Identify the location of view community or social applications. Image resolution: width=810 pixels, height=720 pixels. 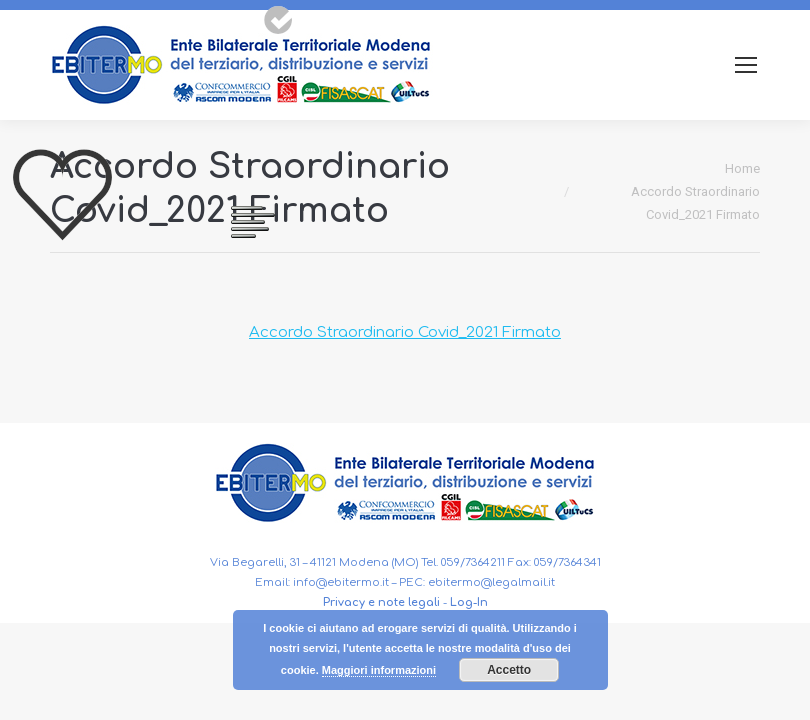
(62, 193).